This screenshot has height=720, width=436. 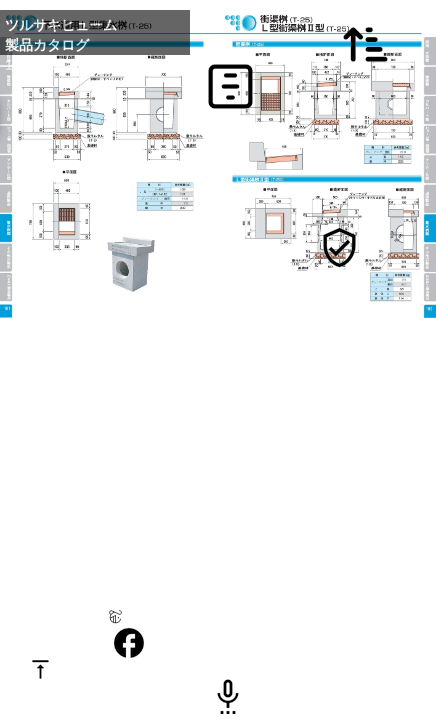 What do you see at coordinates (115, 616) in the screenshot?
I see `open the New York Times app` at bounding box center [115, 616].